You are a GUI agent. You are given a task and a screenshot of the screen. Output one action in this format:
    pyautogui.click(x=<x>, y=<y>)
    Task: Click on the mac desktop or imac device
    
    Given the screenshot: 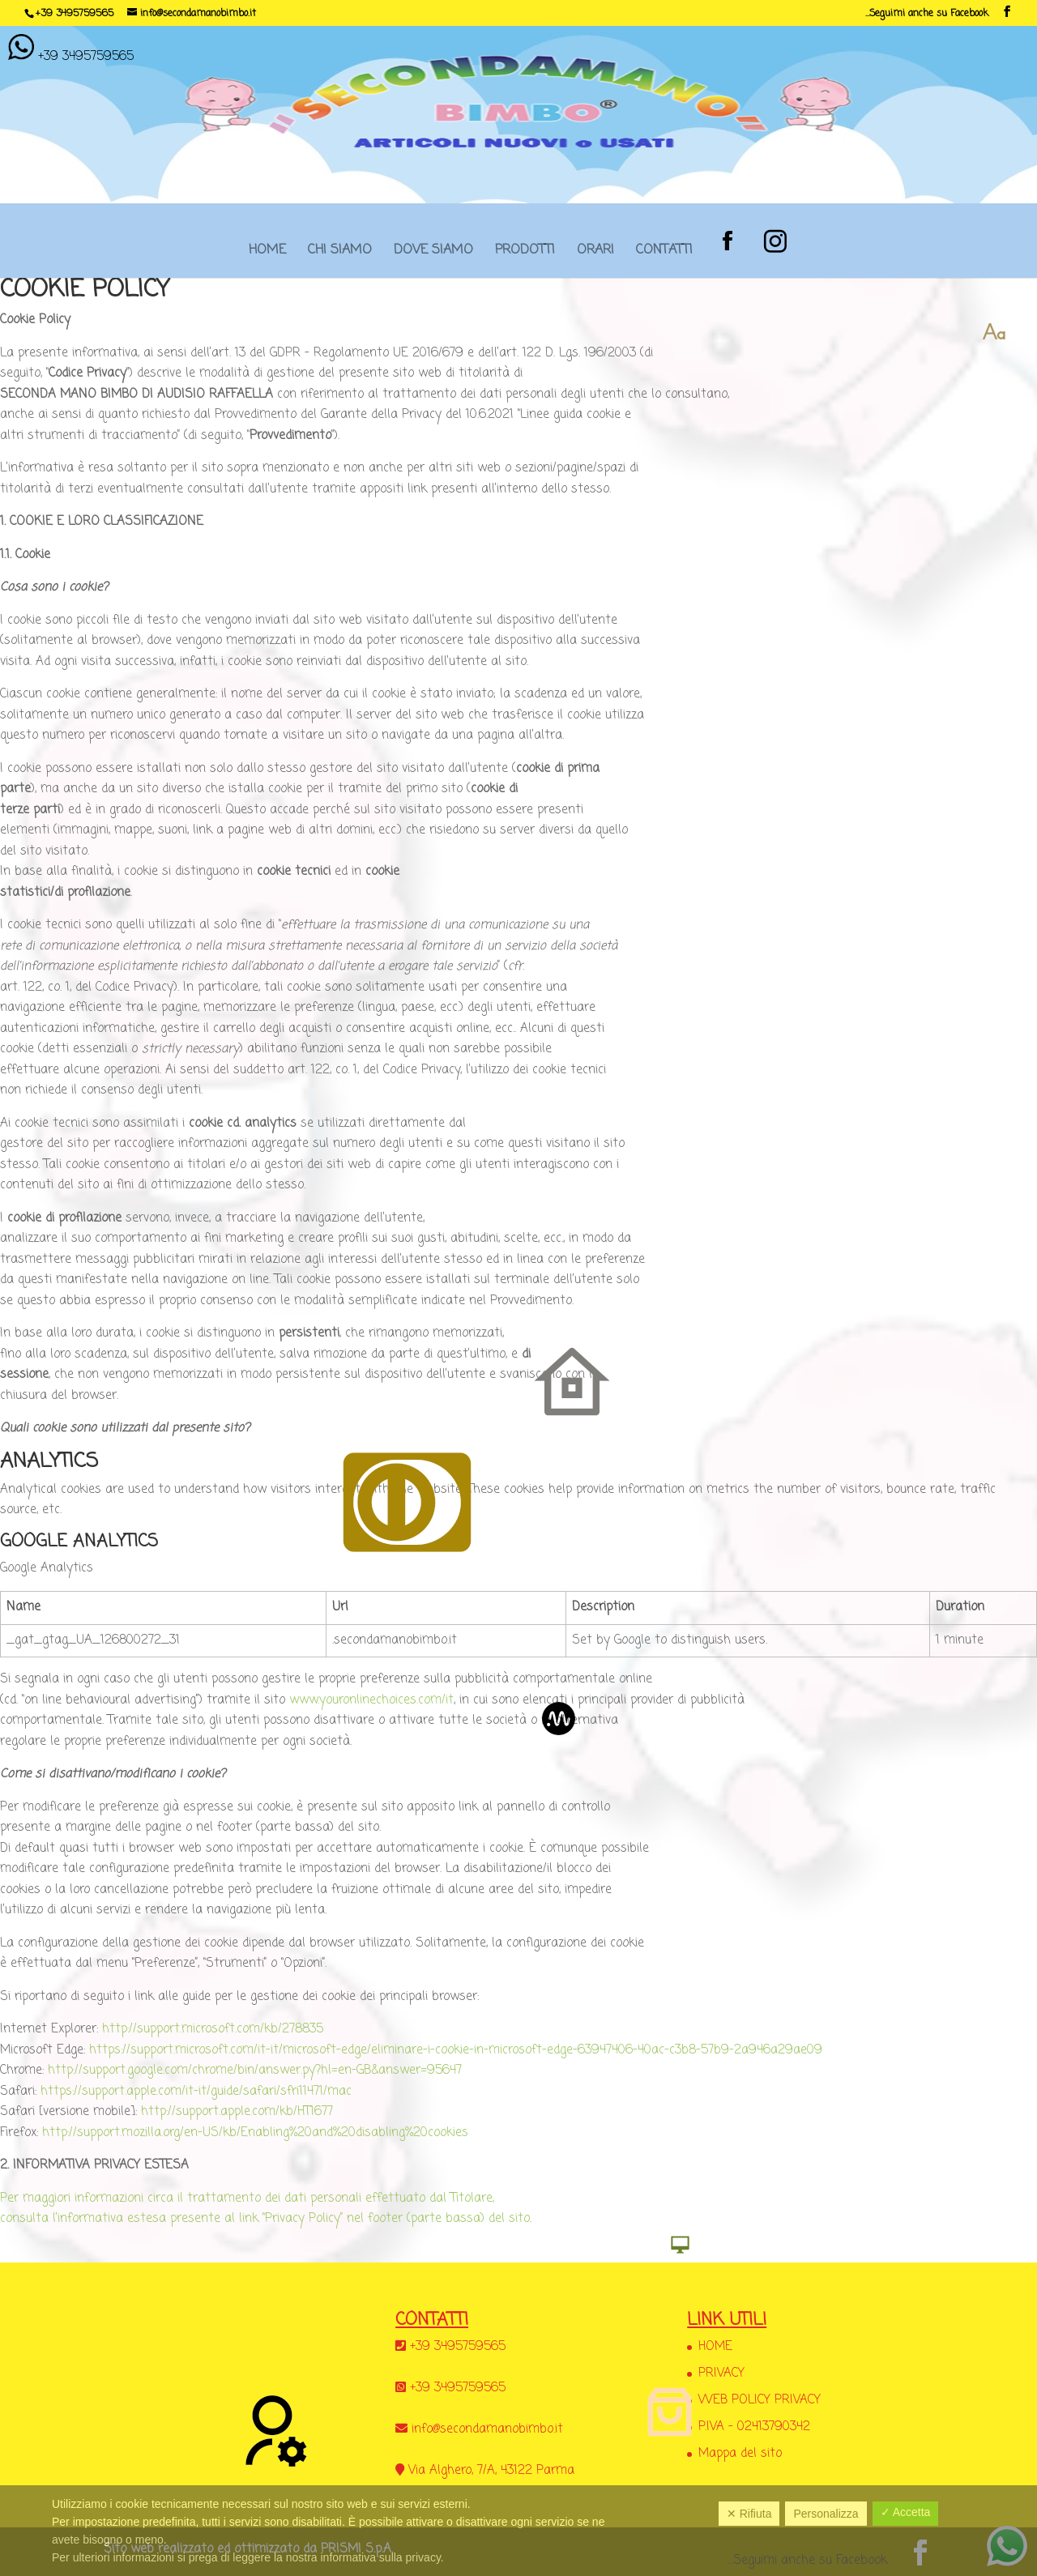 What is the action you would take?
    pyautogui.click(x=680, y=2244)
    